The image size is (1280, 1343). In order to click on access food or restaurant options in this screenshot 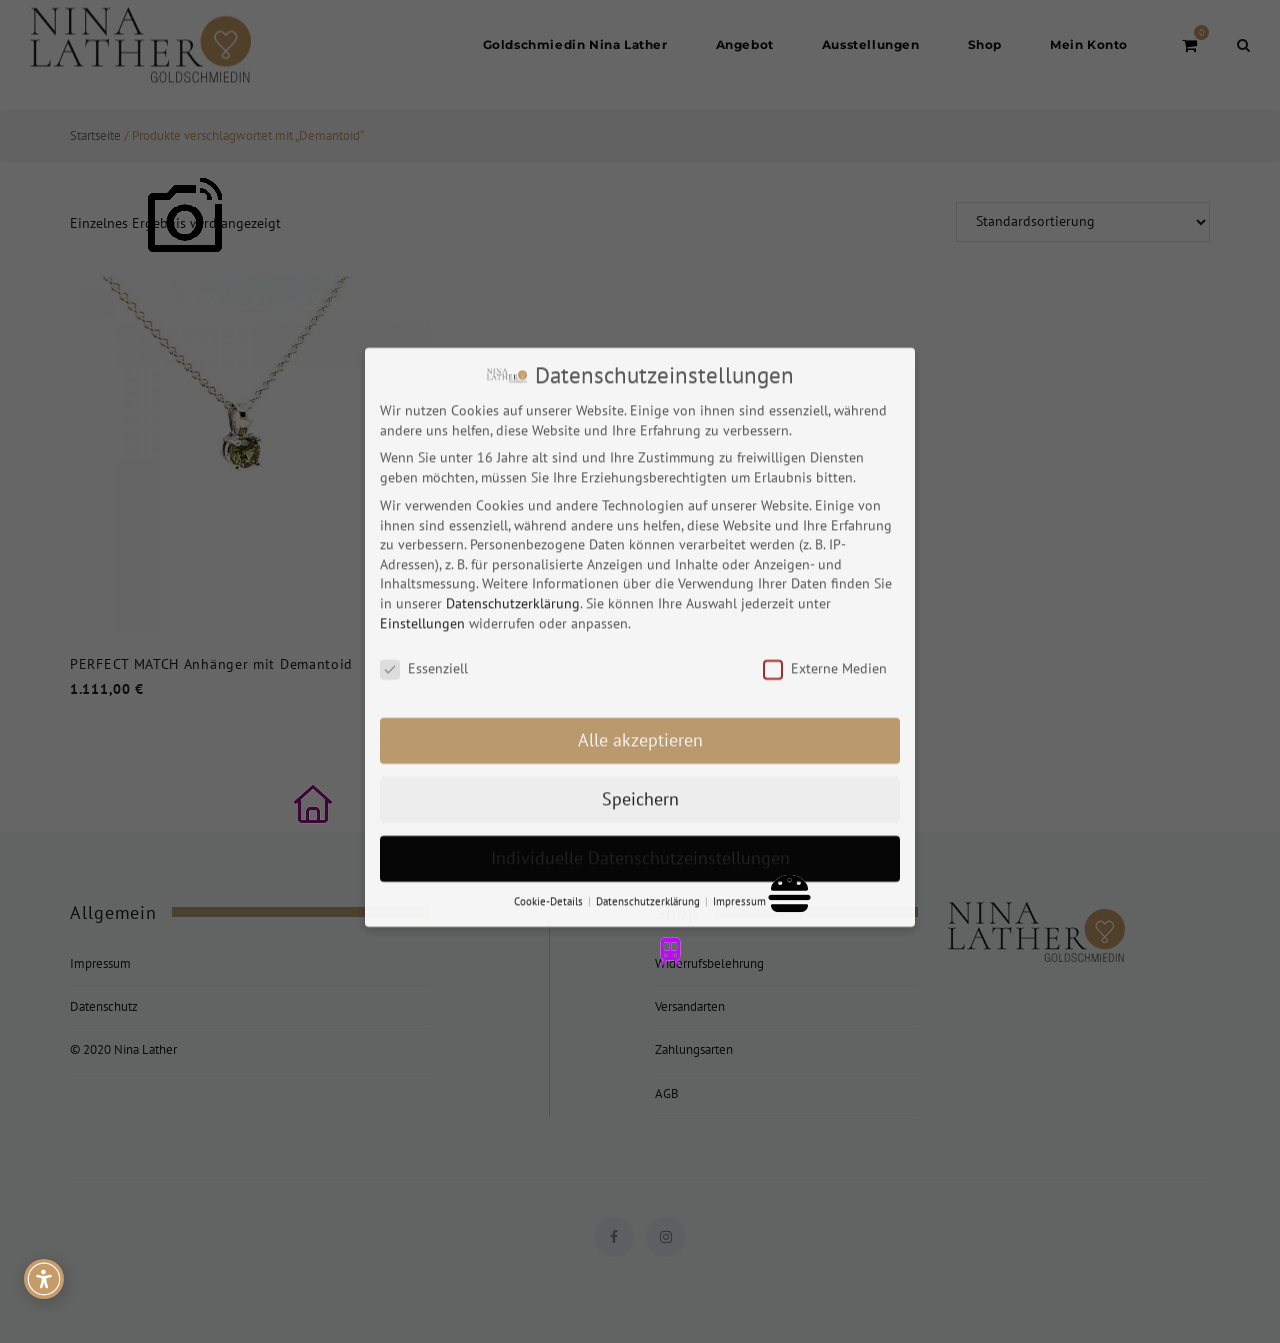, I will do `click(789, 893)`.